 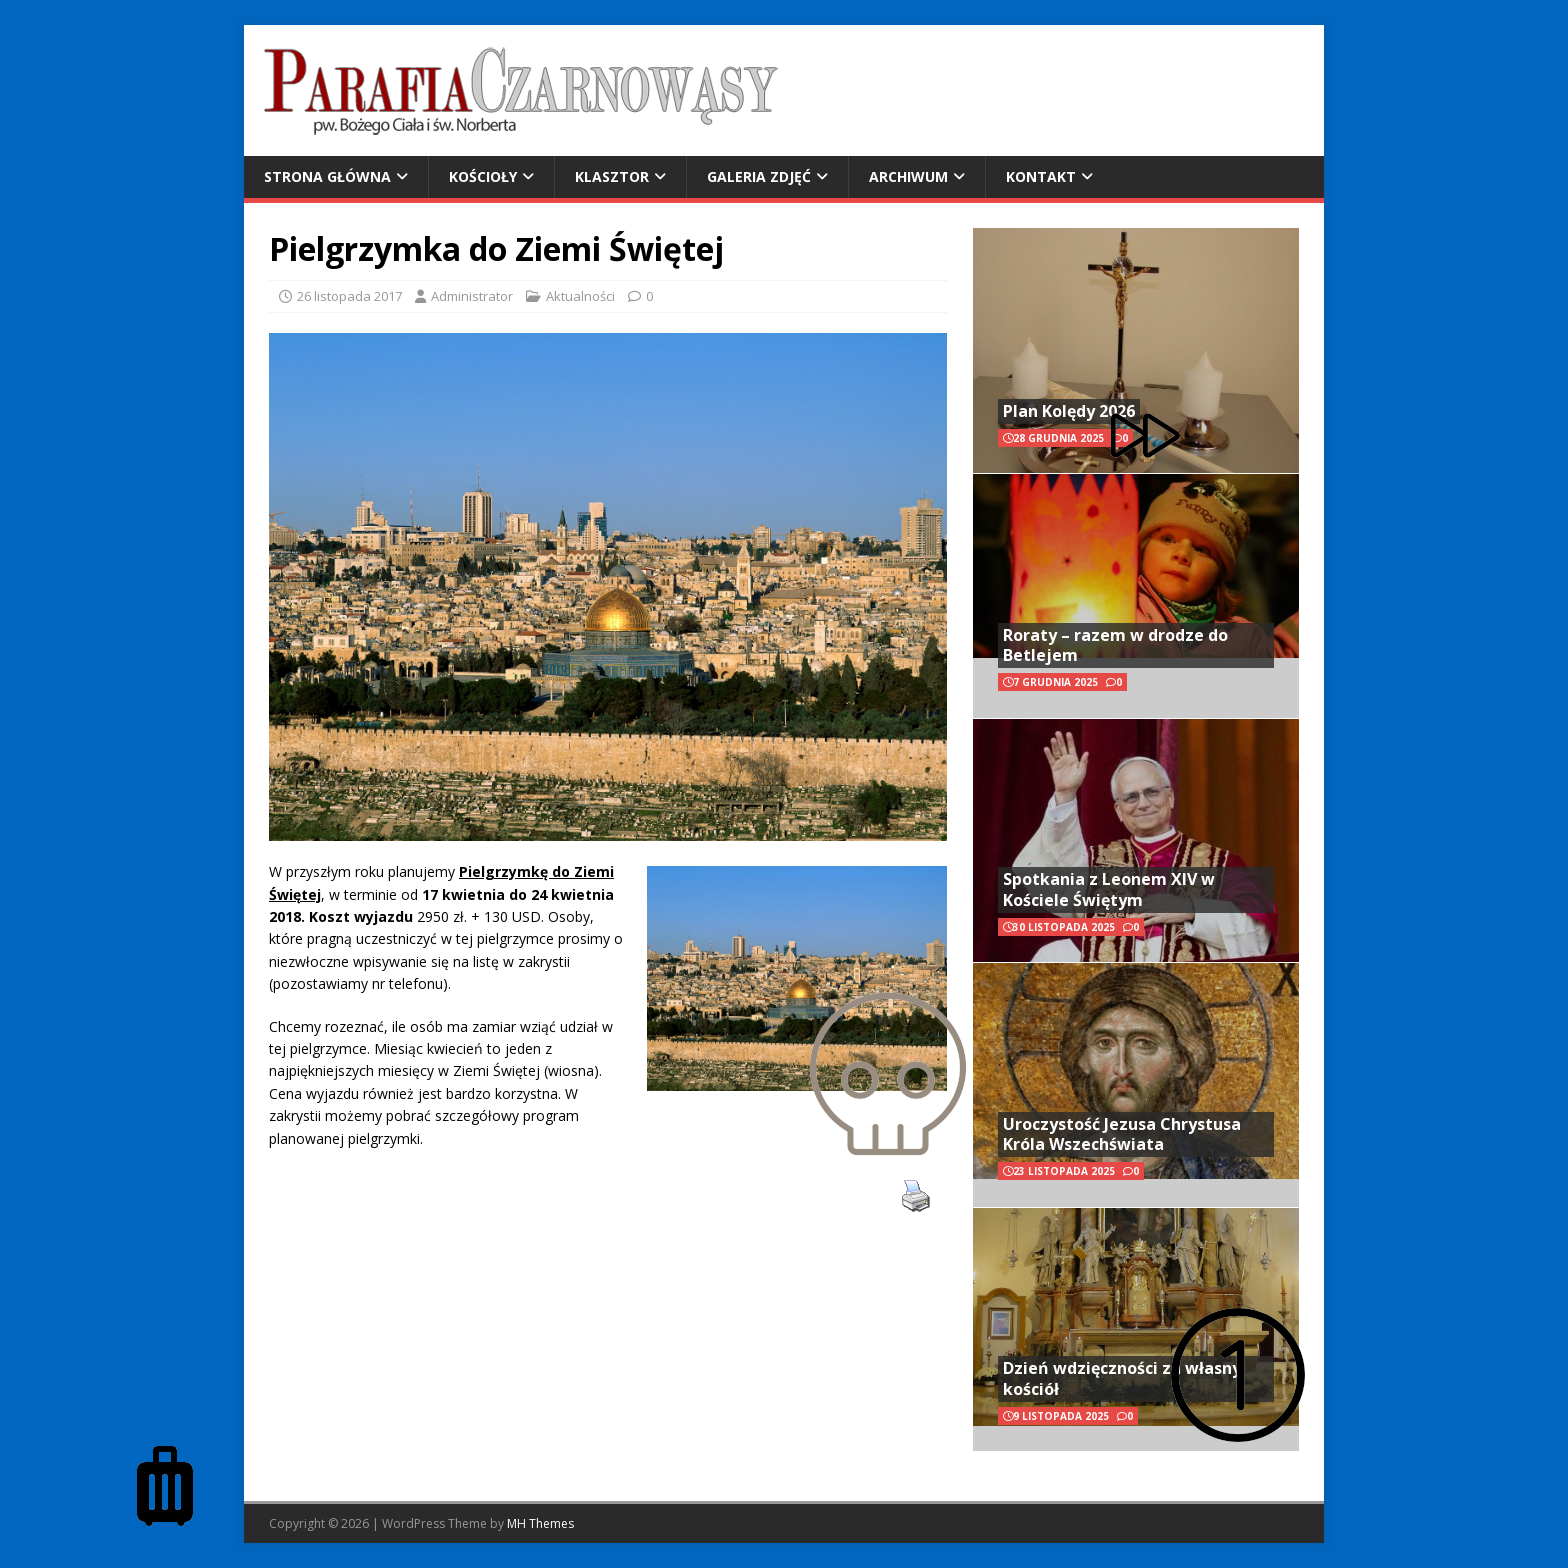 I want to click on access travel or trip information, so click(x=165, y=1486).